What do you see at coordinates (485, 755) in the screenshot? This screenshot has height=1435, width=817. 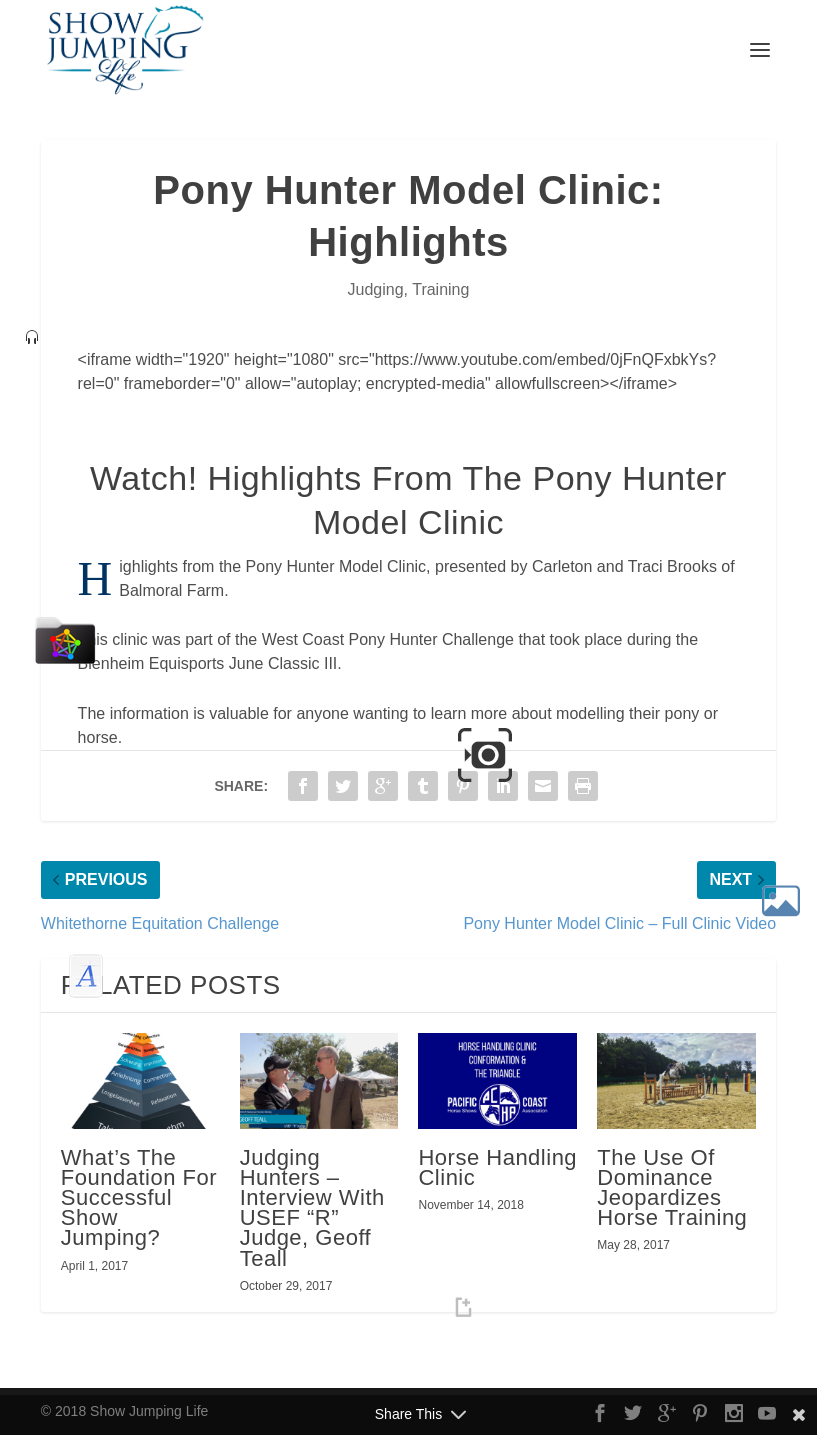 I see `start screen recording with Kooha` at bounding box center [485, 755].